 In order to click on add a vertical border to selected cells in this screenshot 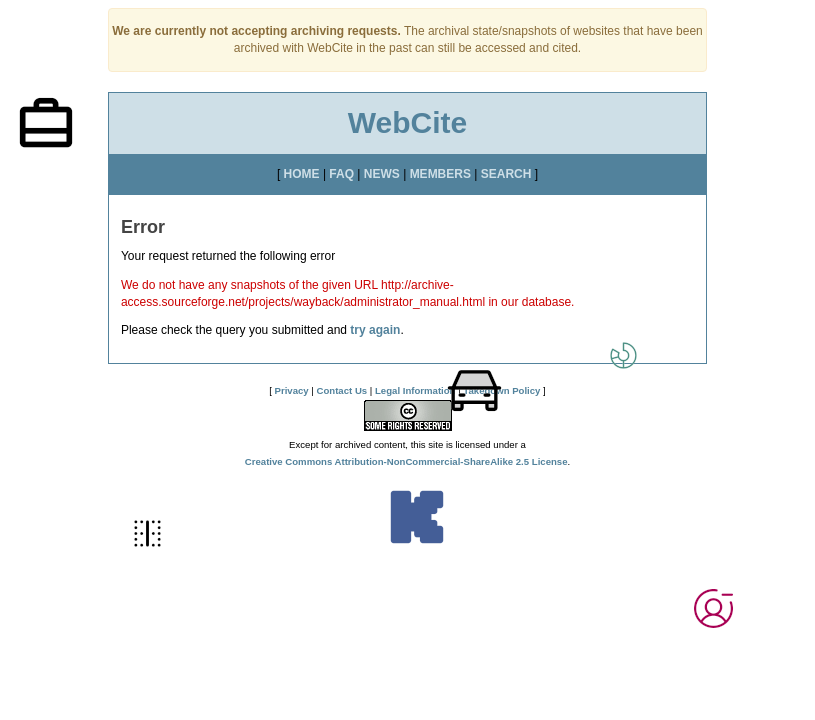, I will do `click(147, 533)`.